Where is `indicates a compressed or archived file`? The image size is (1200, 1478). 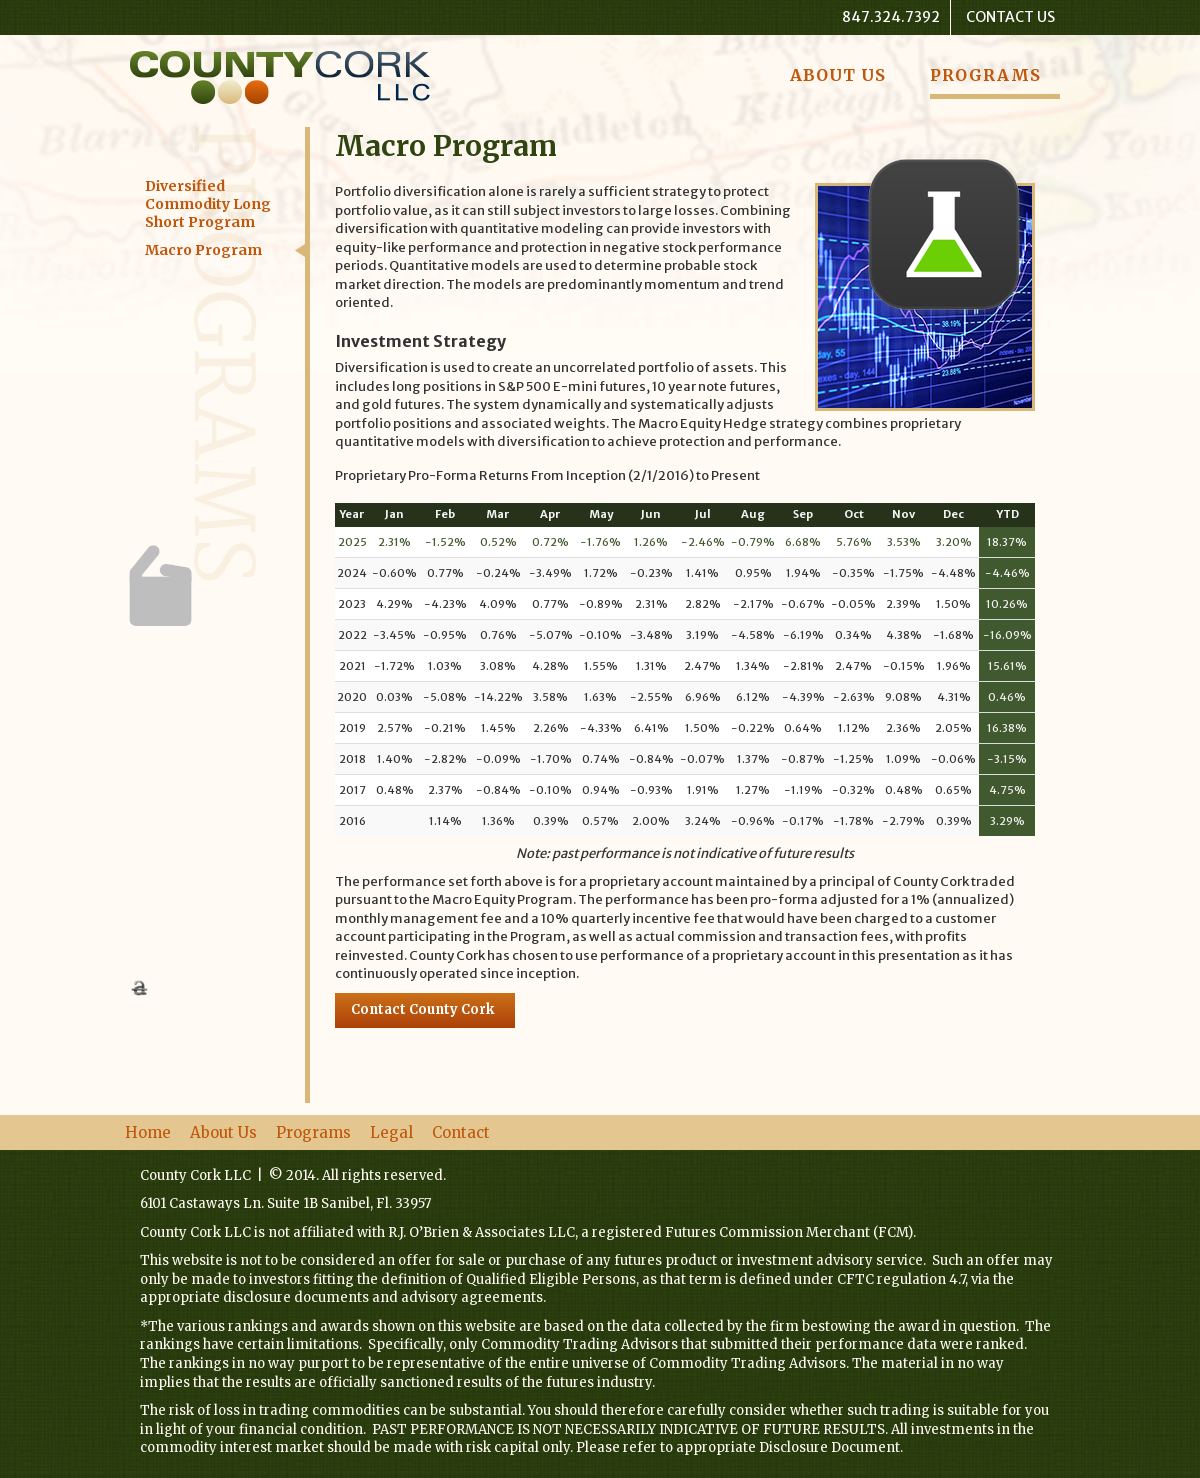 indicates a compressed or archived file is located at coordinates (160, 576).